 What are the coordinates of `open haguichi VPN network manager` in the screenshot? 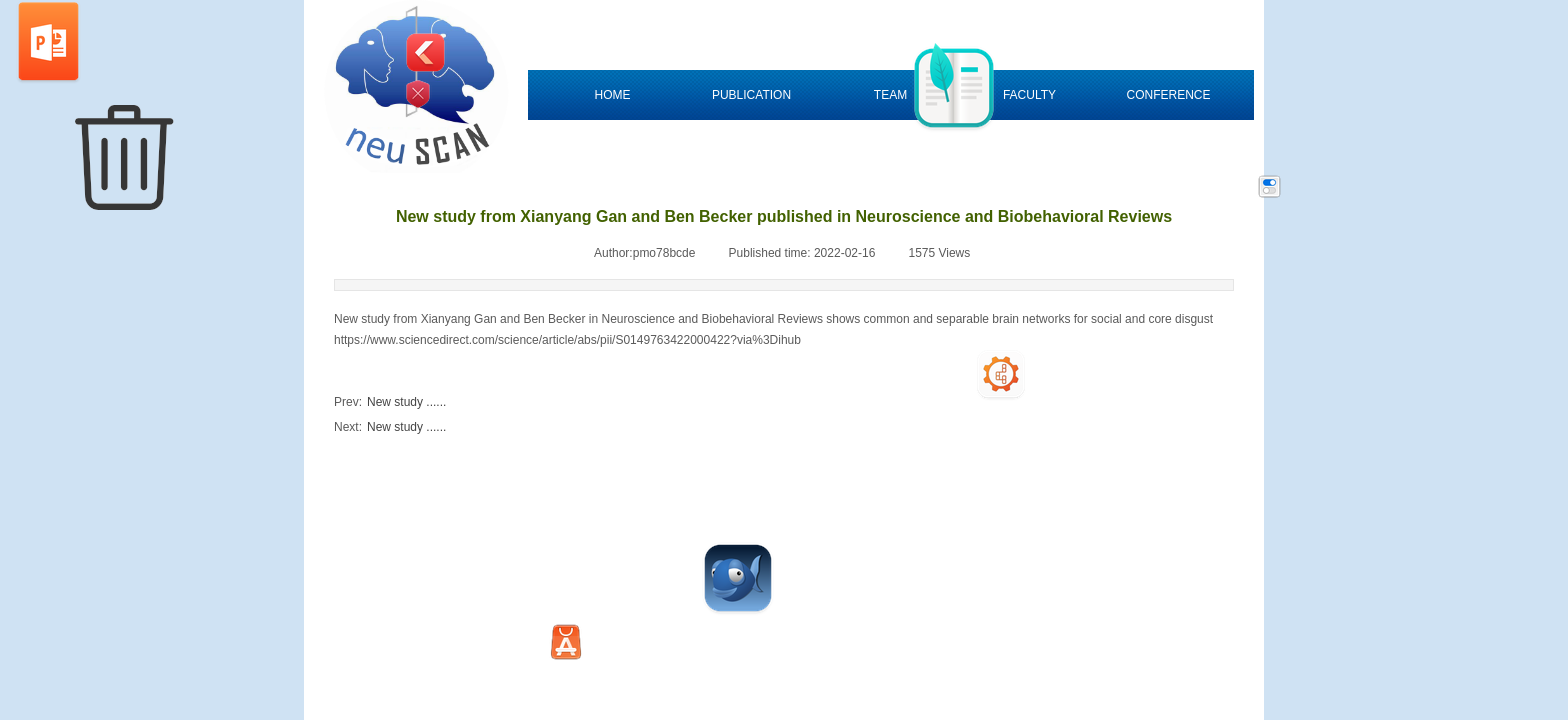 It's located at (425, 52).